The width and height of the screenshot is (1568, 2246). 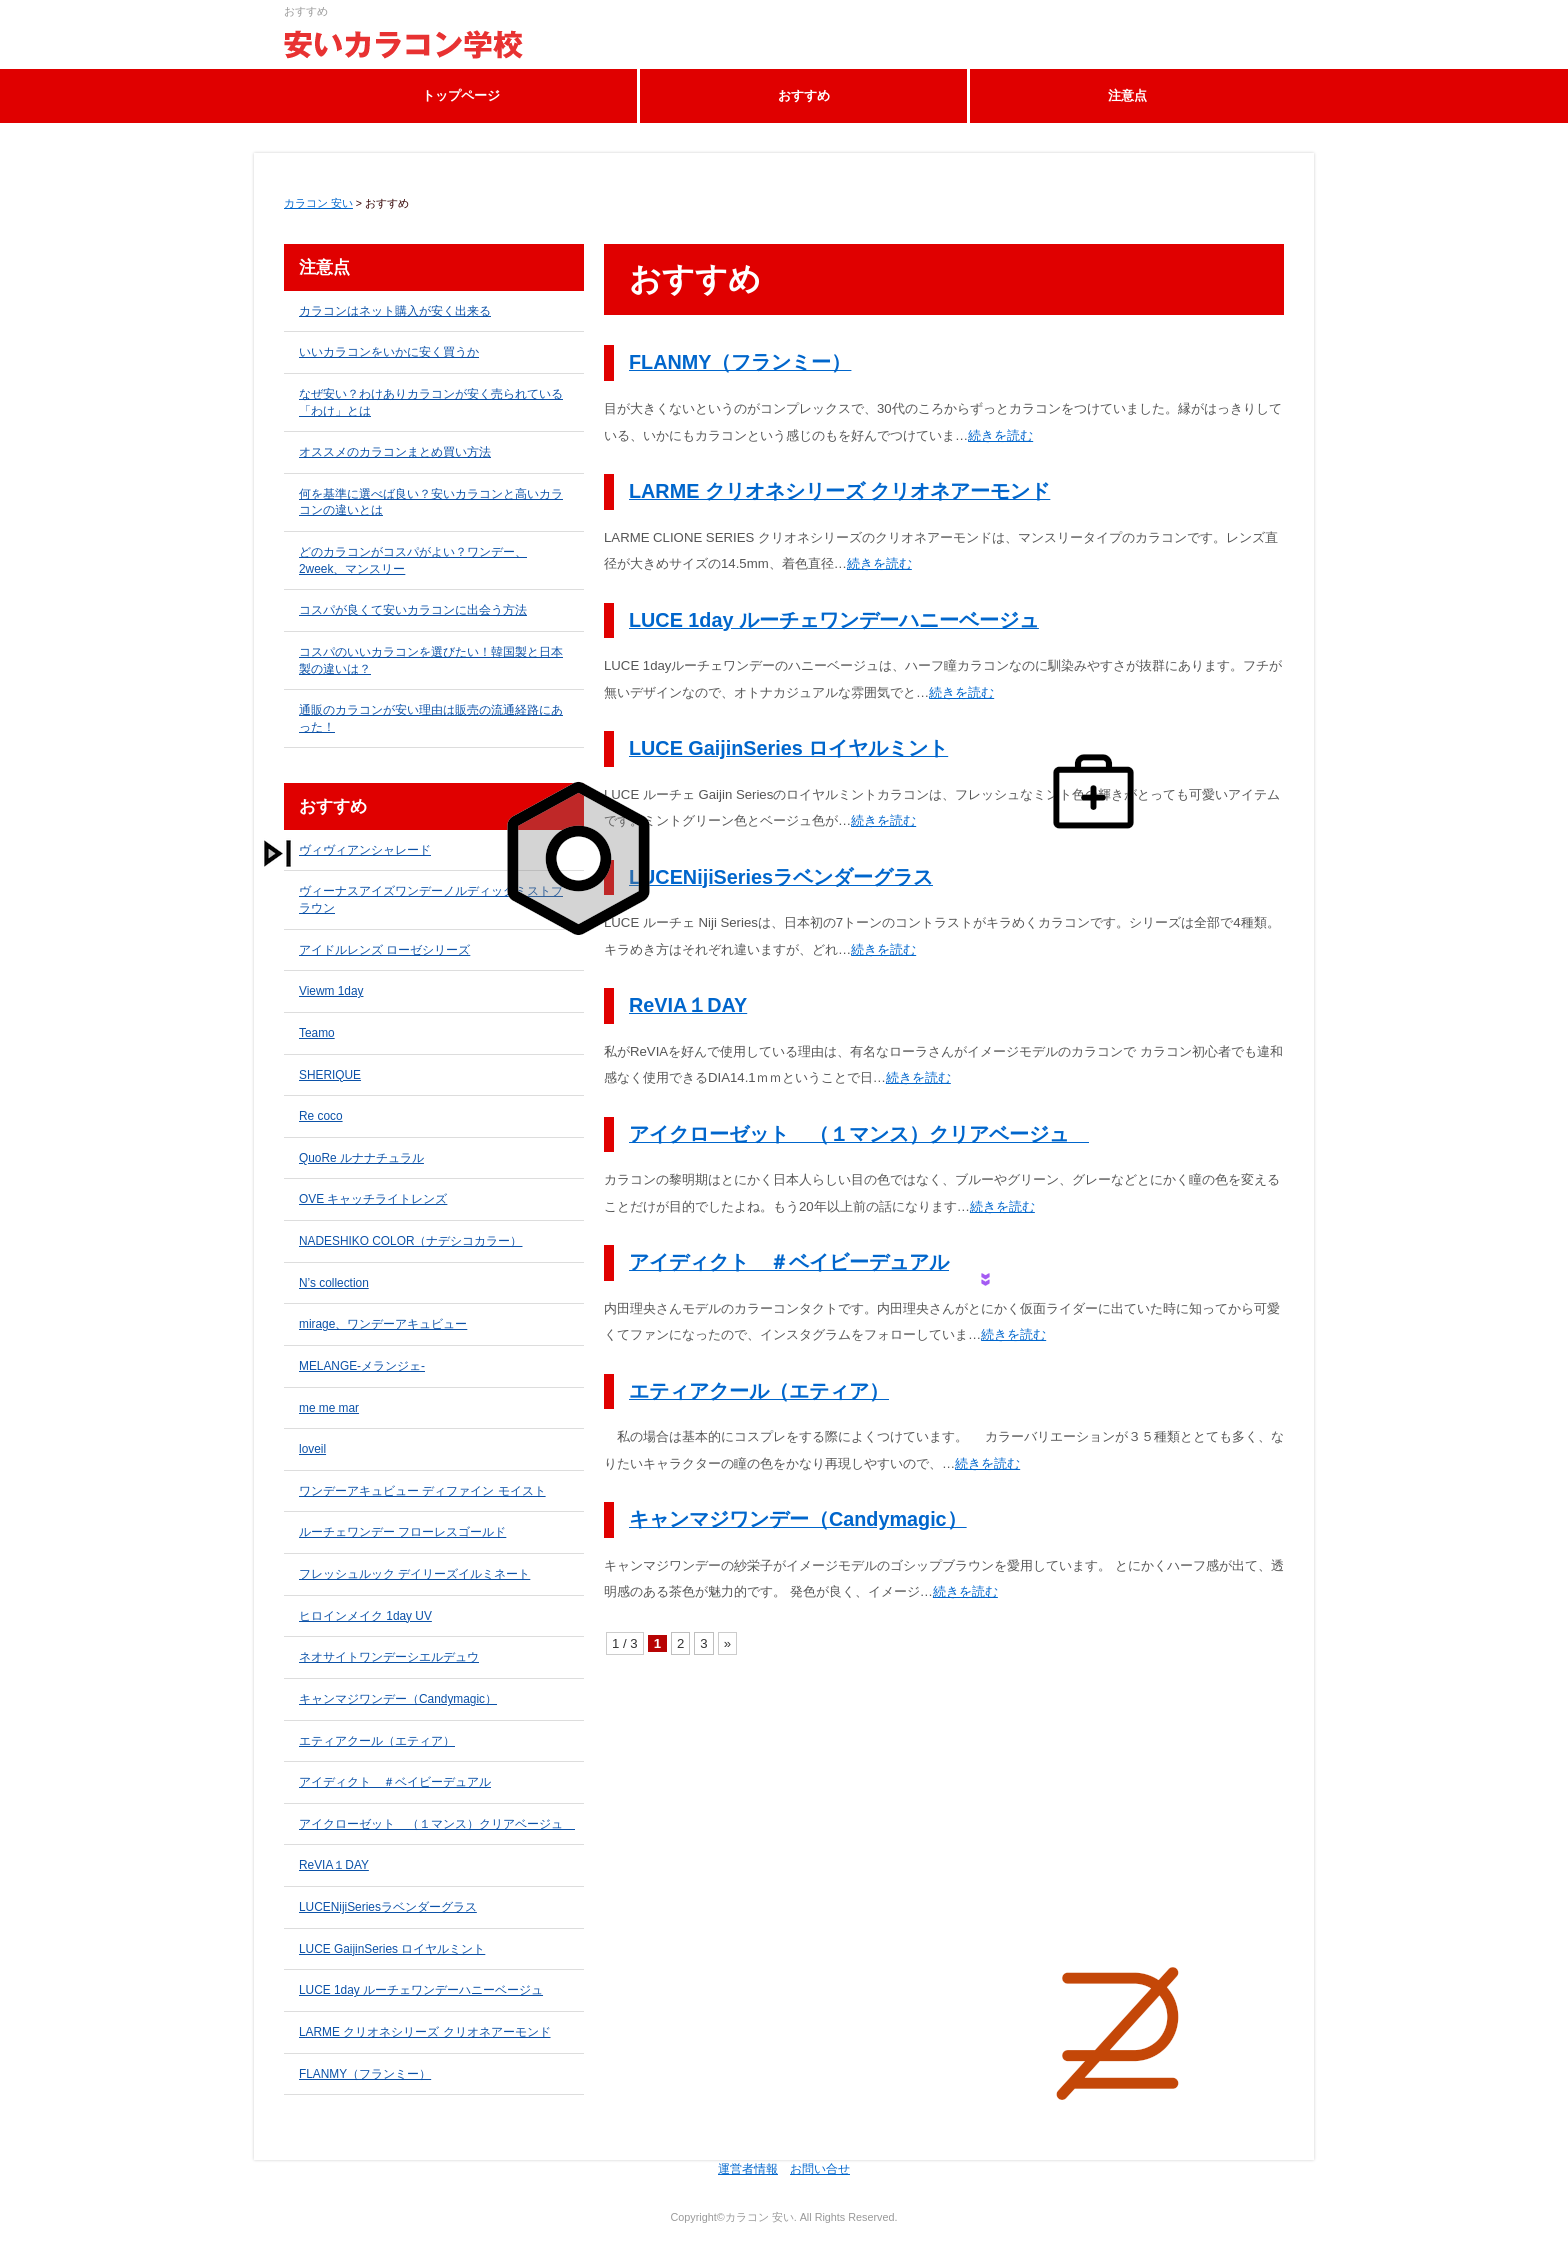 What do you see at coordinates (277, 853) in the screenshot?
I see `skip to the next track or video` at bounding box center [277, 853].